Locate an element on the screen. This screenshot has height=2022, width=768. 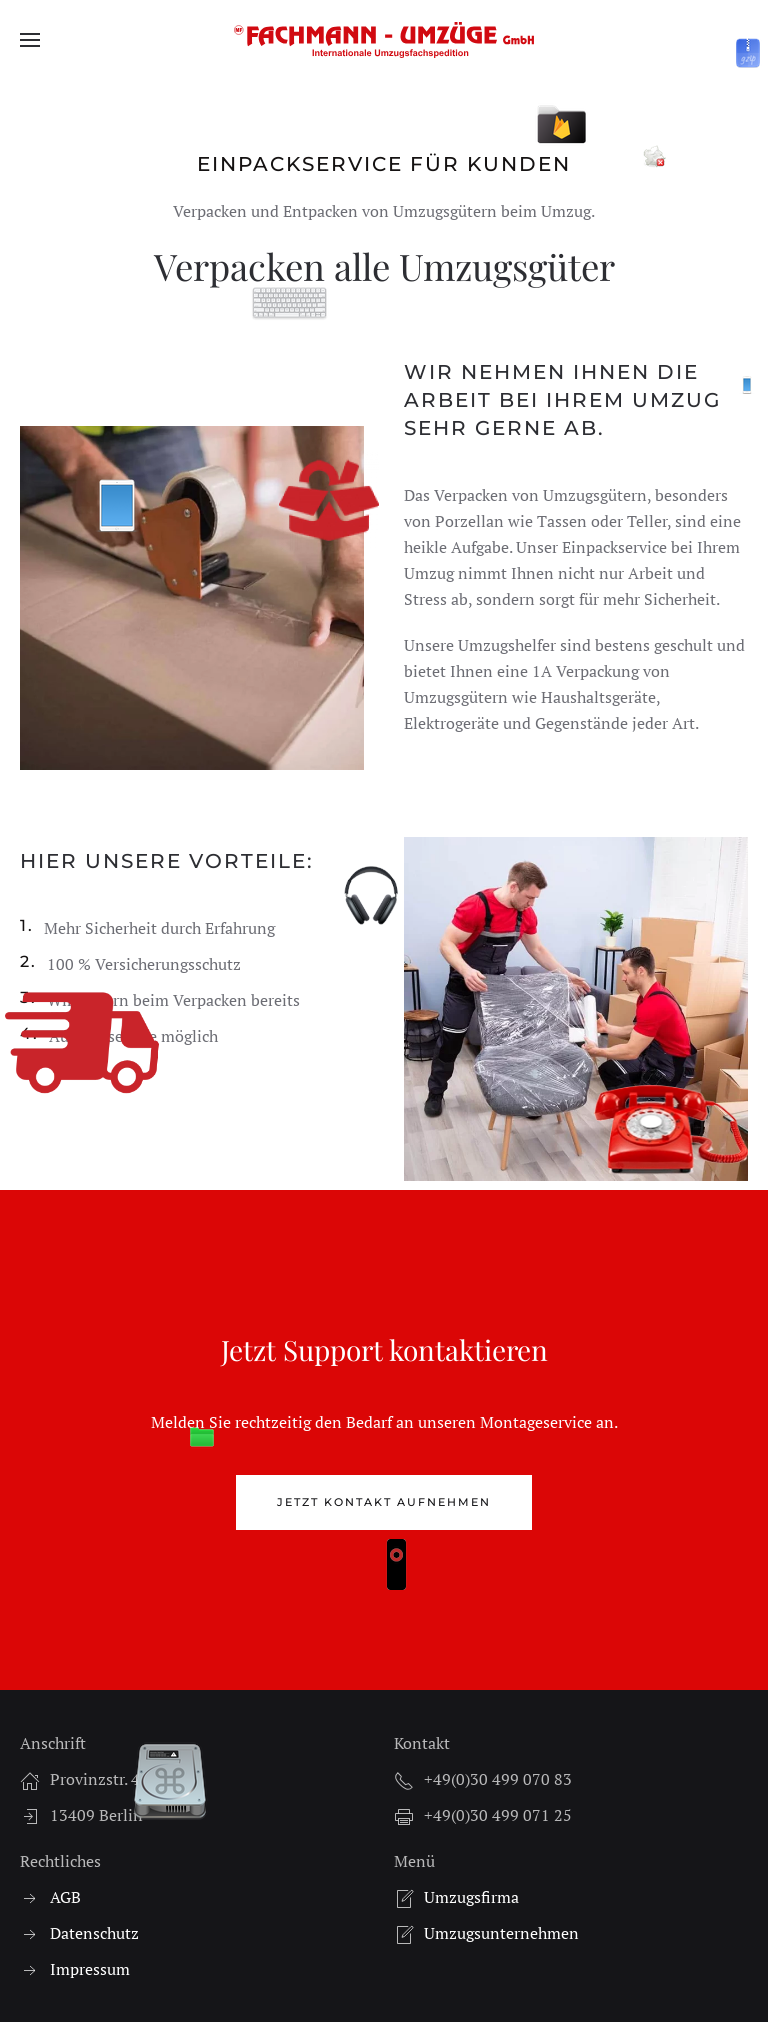
connect to a wireless keyboard is located at coordinates (289, 302).